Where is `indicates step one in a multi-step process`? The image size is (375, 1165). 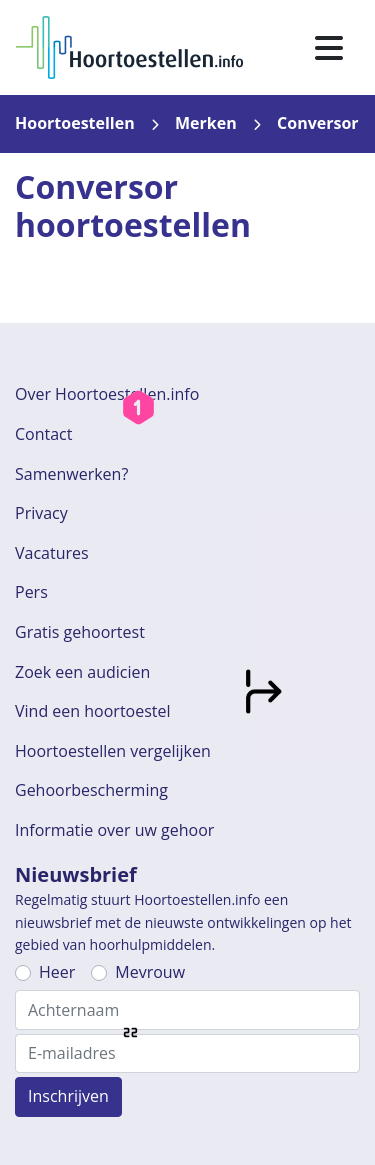 indicates step one in a multi-step process is located at coordinates (138, 407).